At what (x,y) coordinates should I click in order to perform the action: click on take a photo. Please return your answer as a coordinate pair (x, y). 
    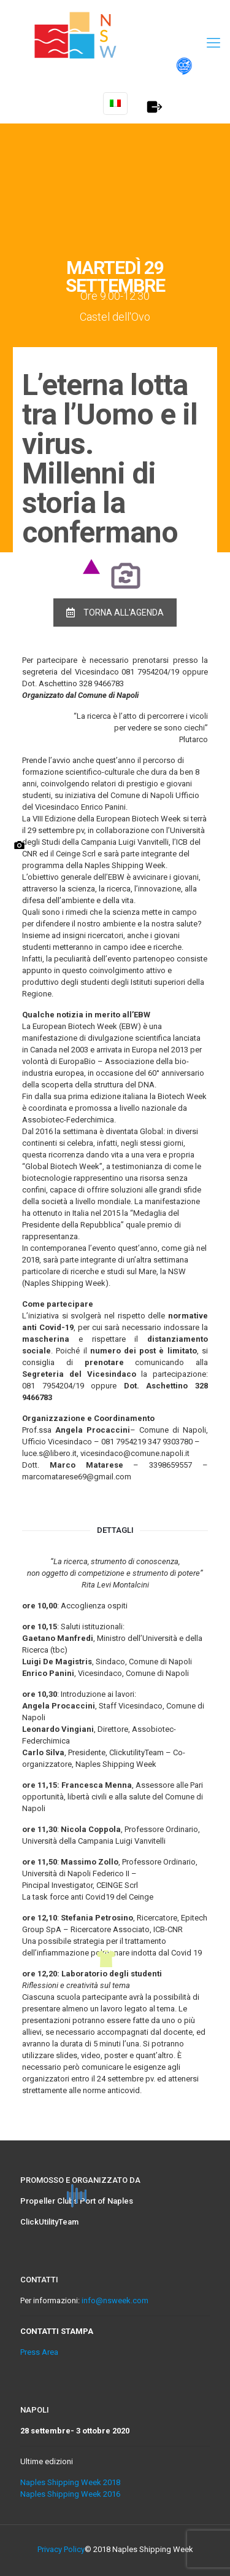
    Looking at the image, I should click on (19, 845).